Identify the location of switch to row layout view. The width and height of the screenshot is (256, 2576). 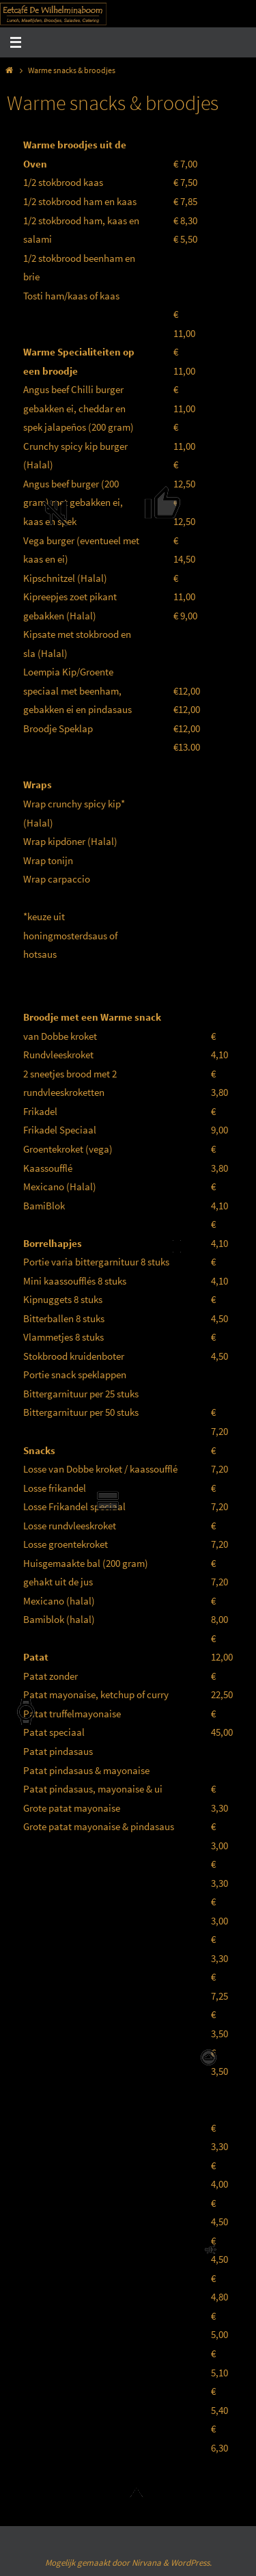
(108, 1501).